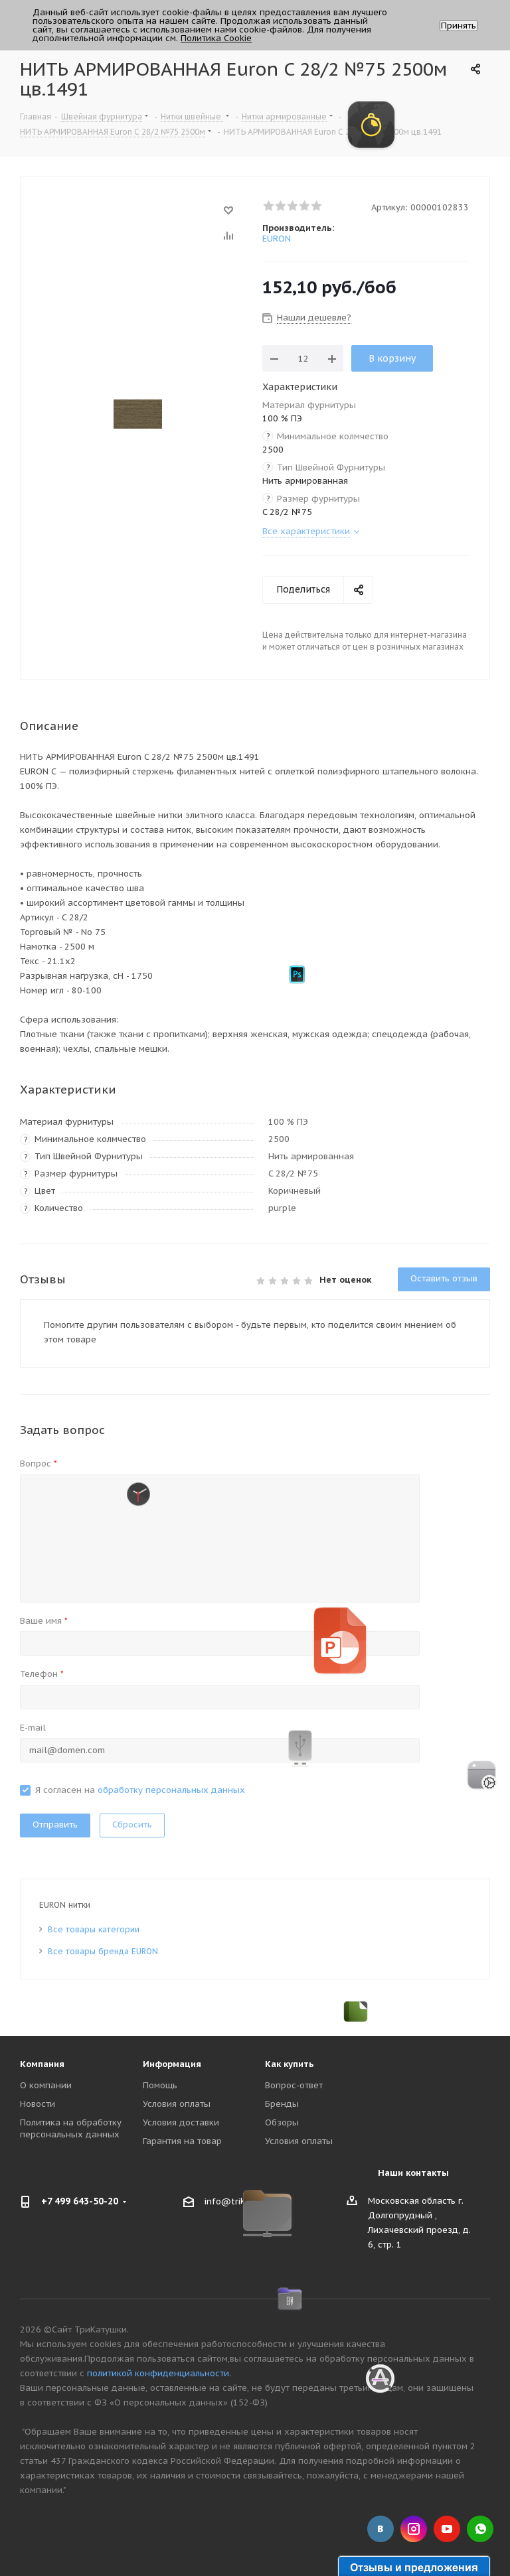 The height and width of the screenshot is (2576, 510). What do you see at coordinates (380, 2378) in the screenshot?
I see `check for available software updates` at bounding box center [380, 2378].